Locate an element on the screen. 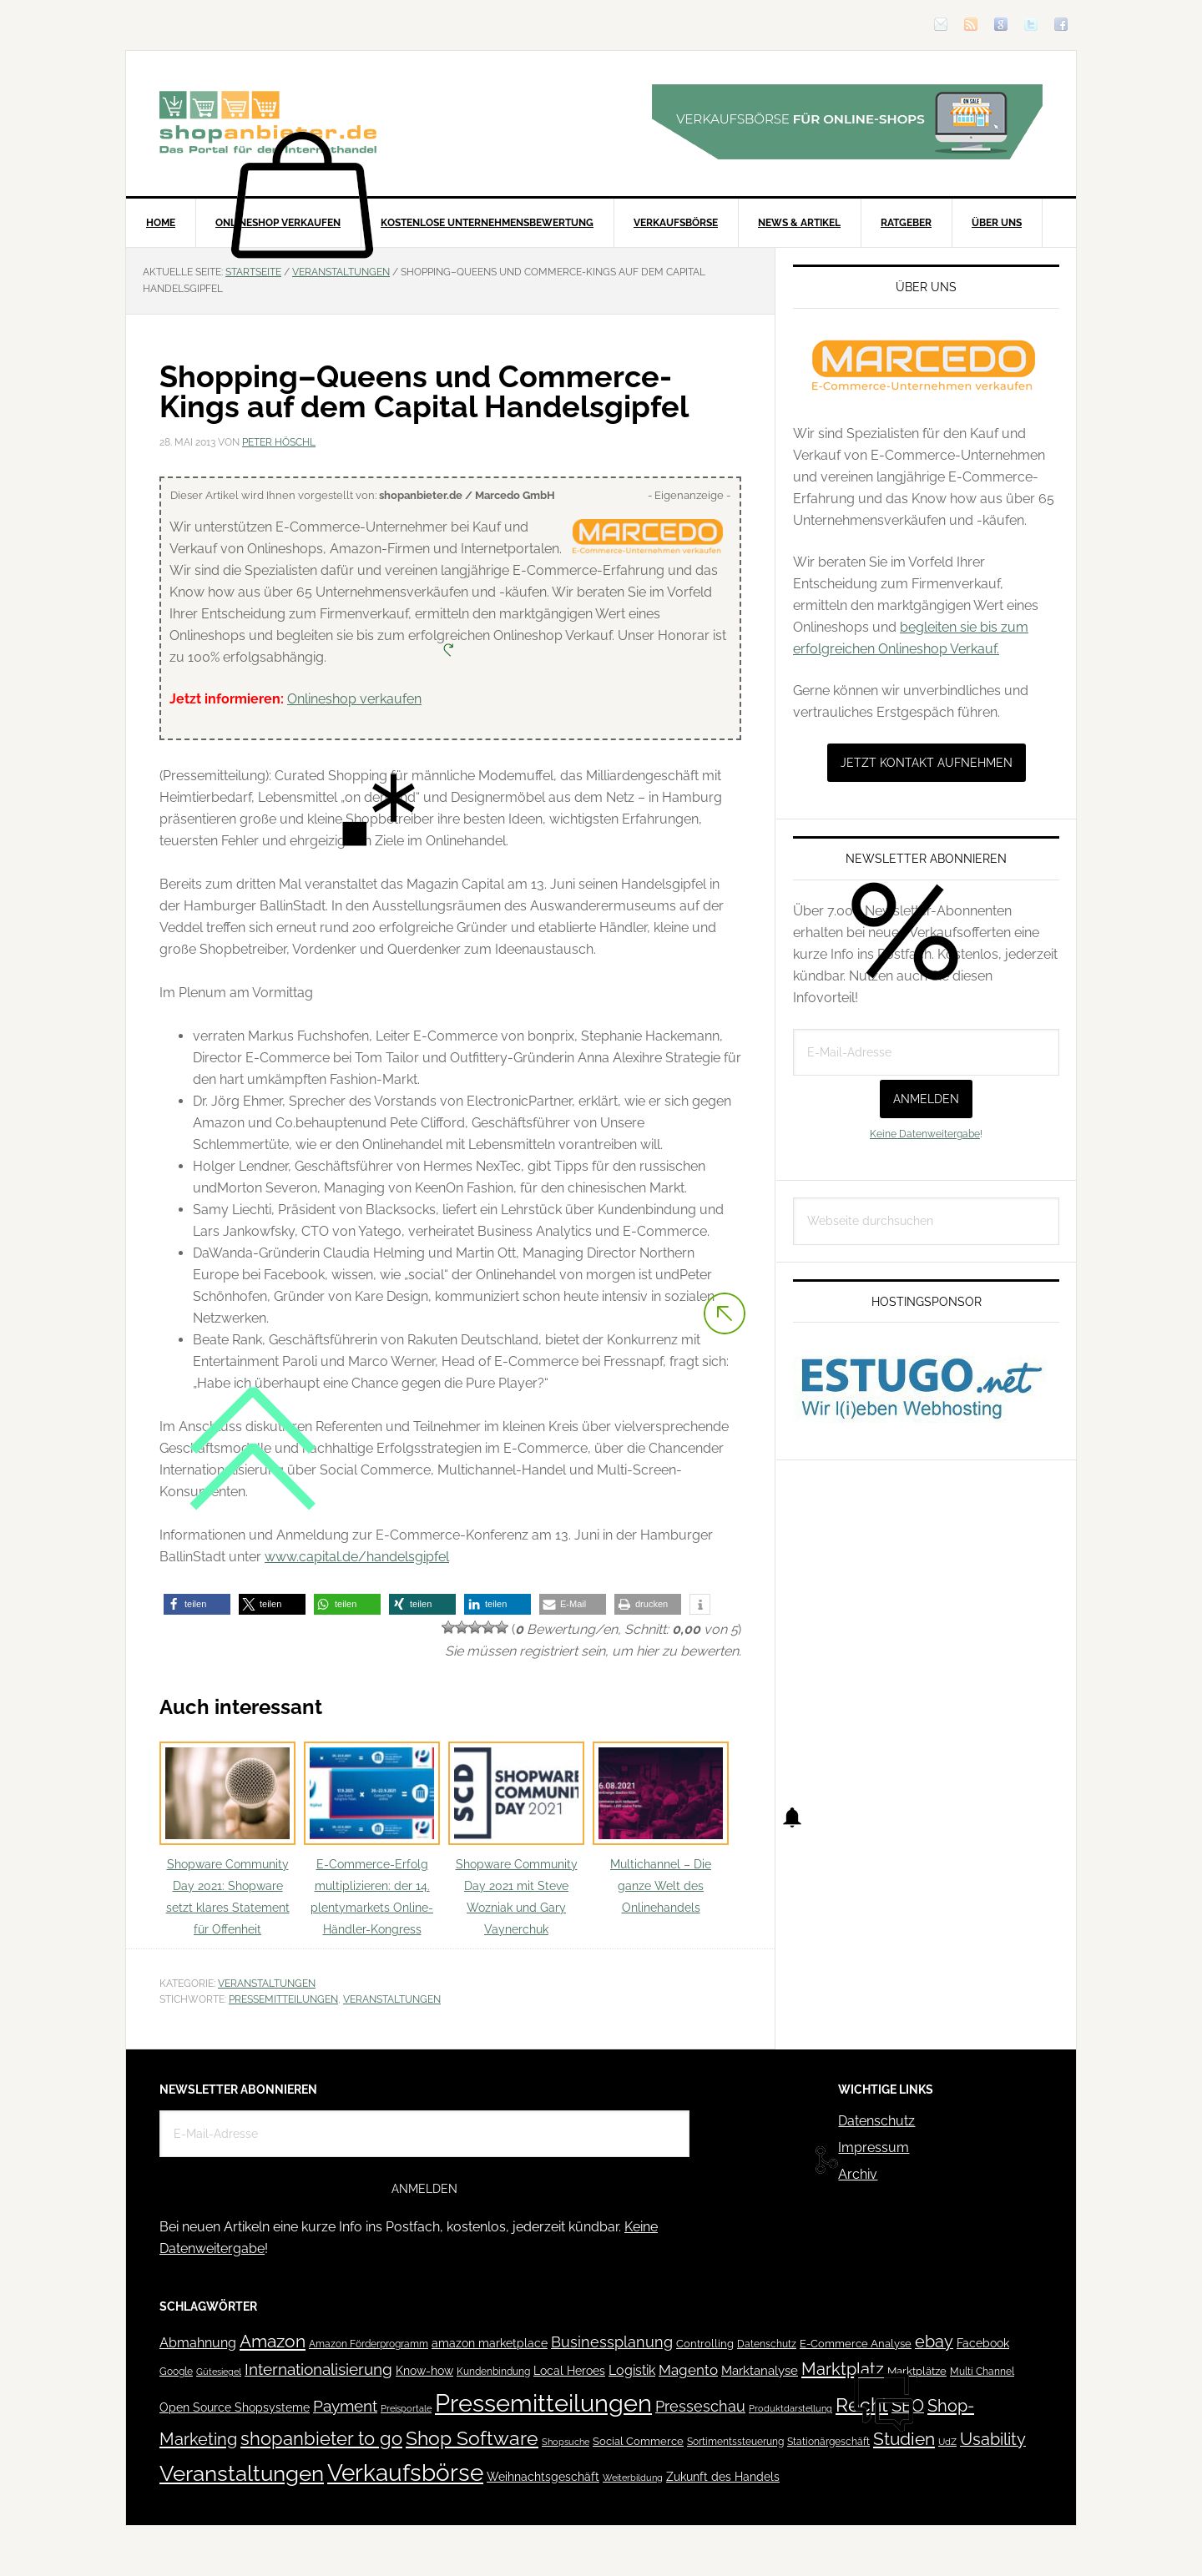 This screenshot has width=1202, height=2576. open discussion thread or comments is located at coordinates (883, 2402).